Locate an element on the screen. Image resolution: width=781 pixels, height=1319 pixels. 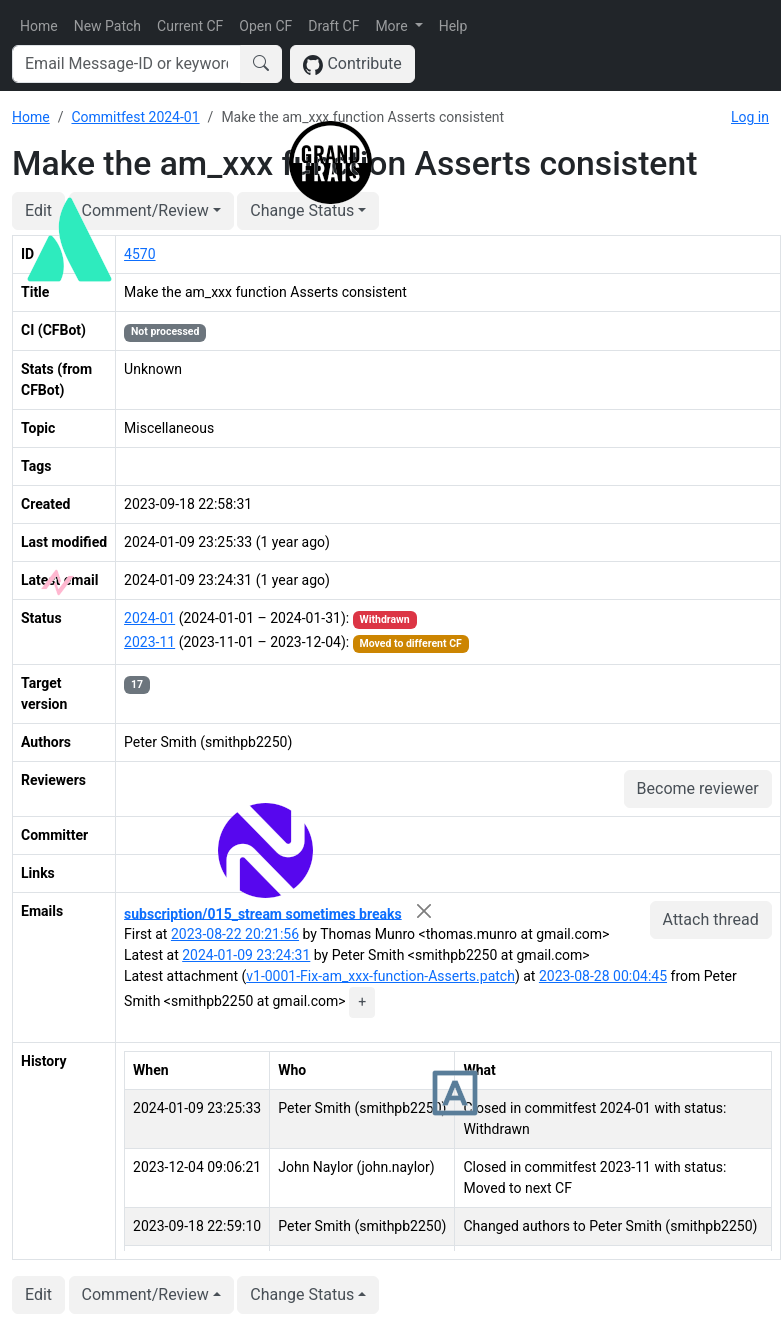
grand frais grocery store logo is located at coordinates (330, 162).